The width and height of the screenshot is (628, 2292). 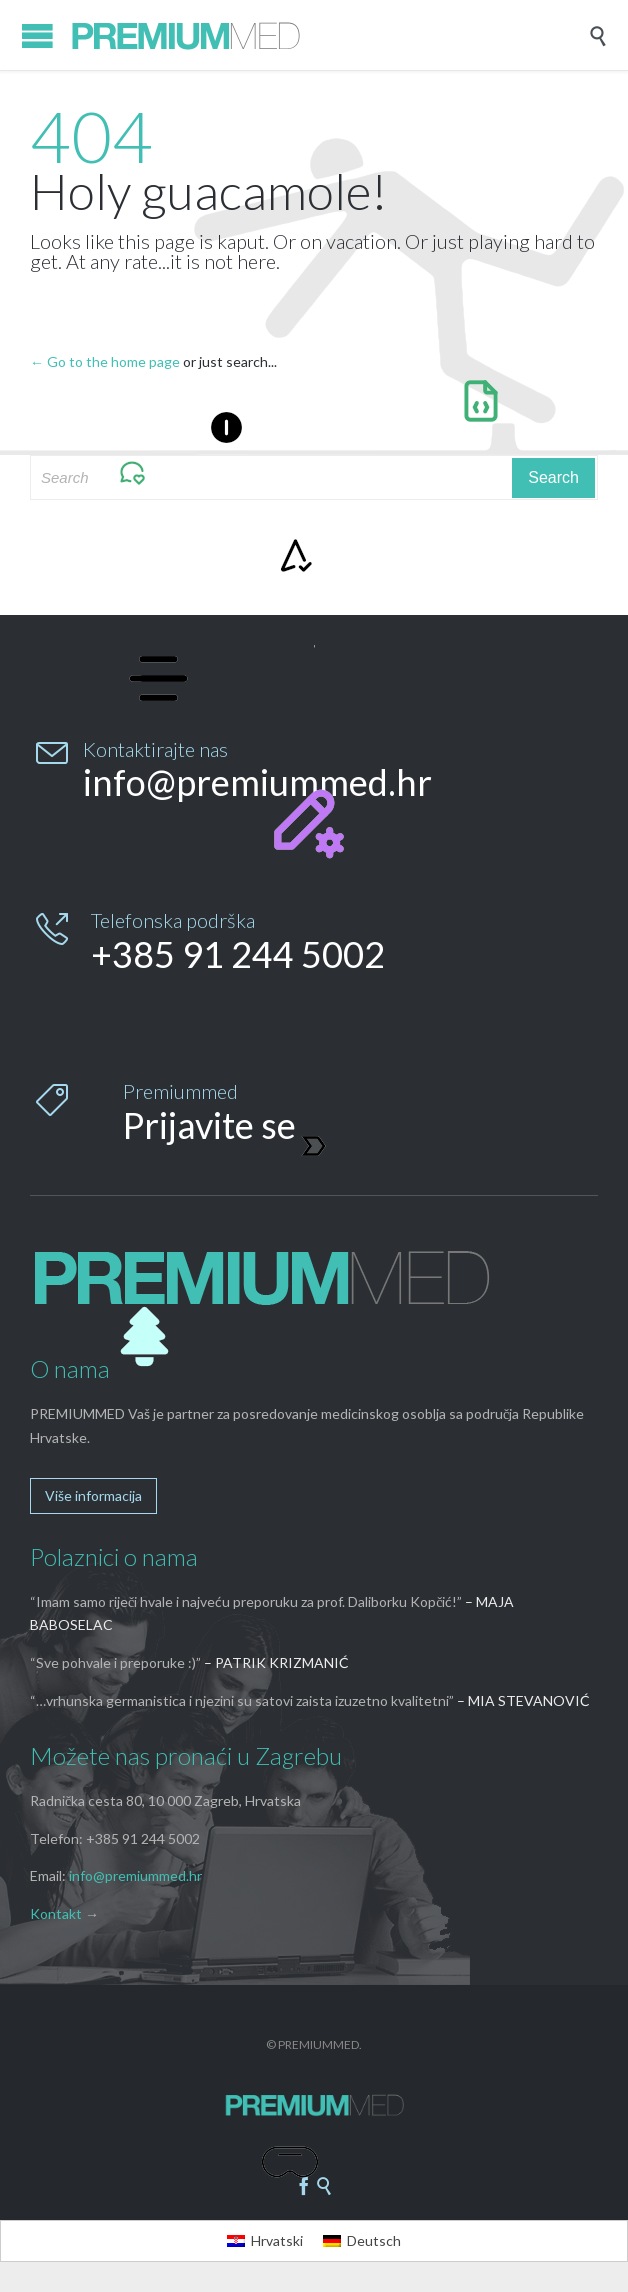 What do you see at coordinates (158, 678) in the screenshot?
I see `open navigation menu` at bounding box center [158, 678].